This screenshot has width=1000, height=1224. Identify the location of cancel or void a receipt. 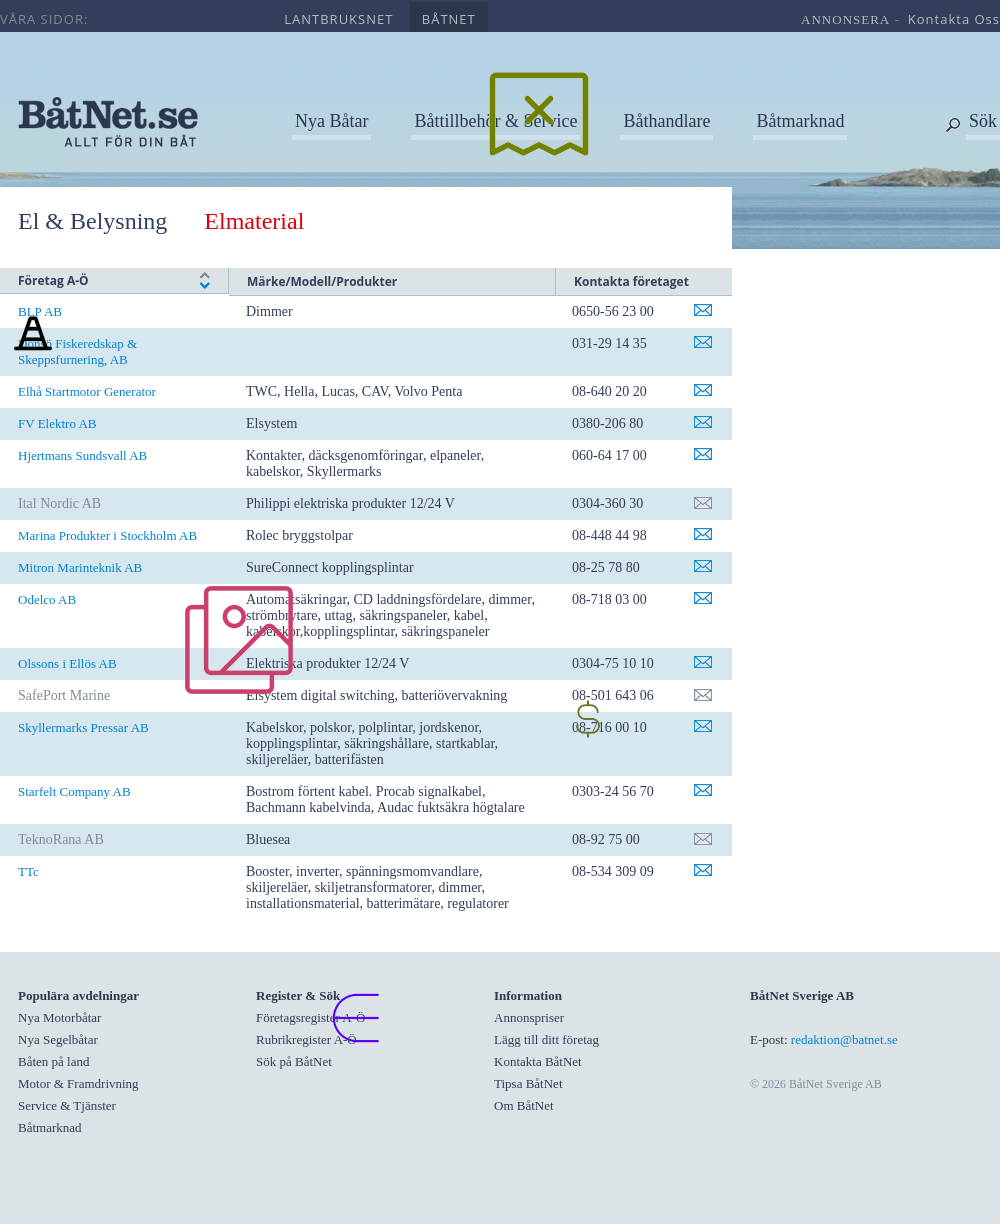
(539, 114).